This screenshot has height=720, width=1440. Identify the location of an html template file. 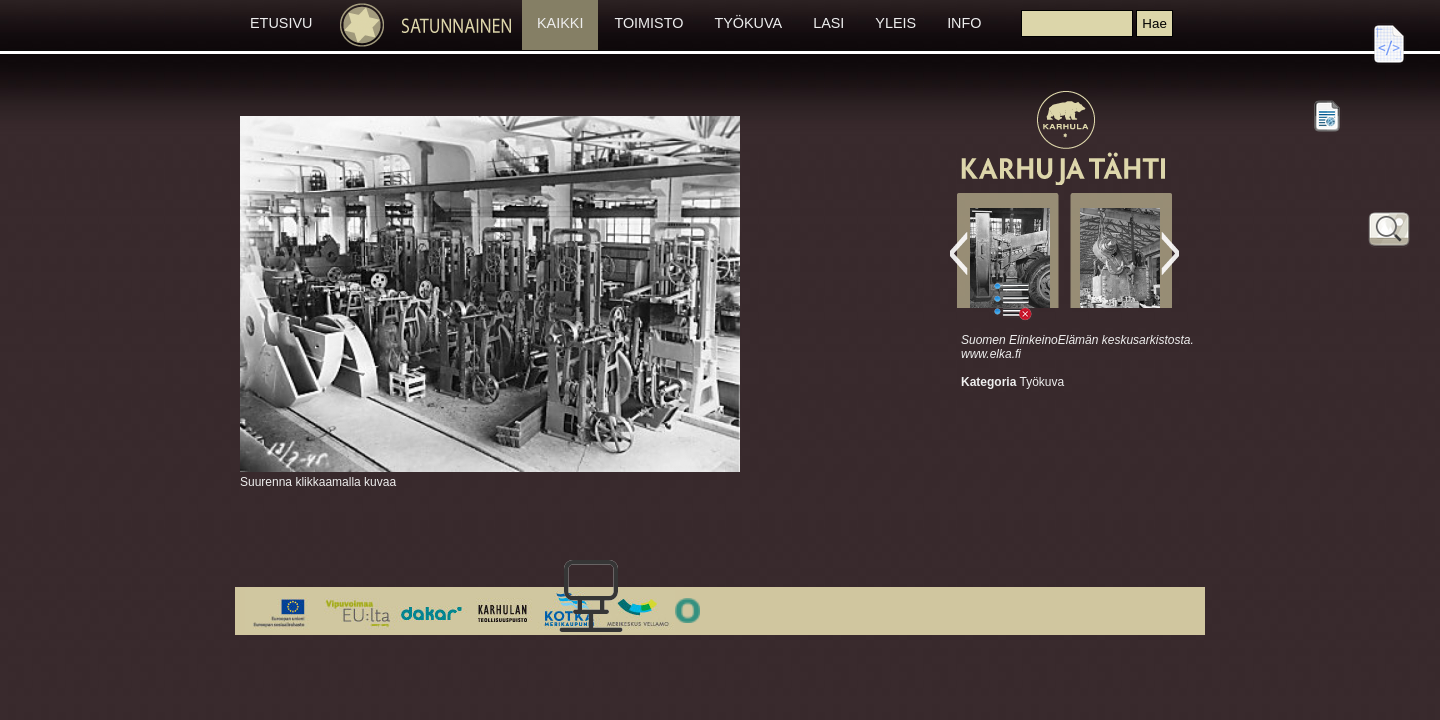
(1389, 44).